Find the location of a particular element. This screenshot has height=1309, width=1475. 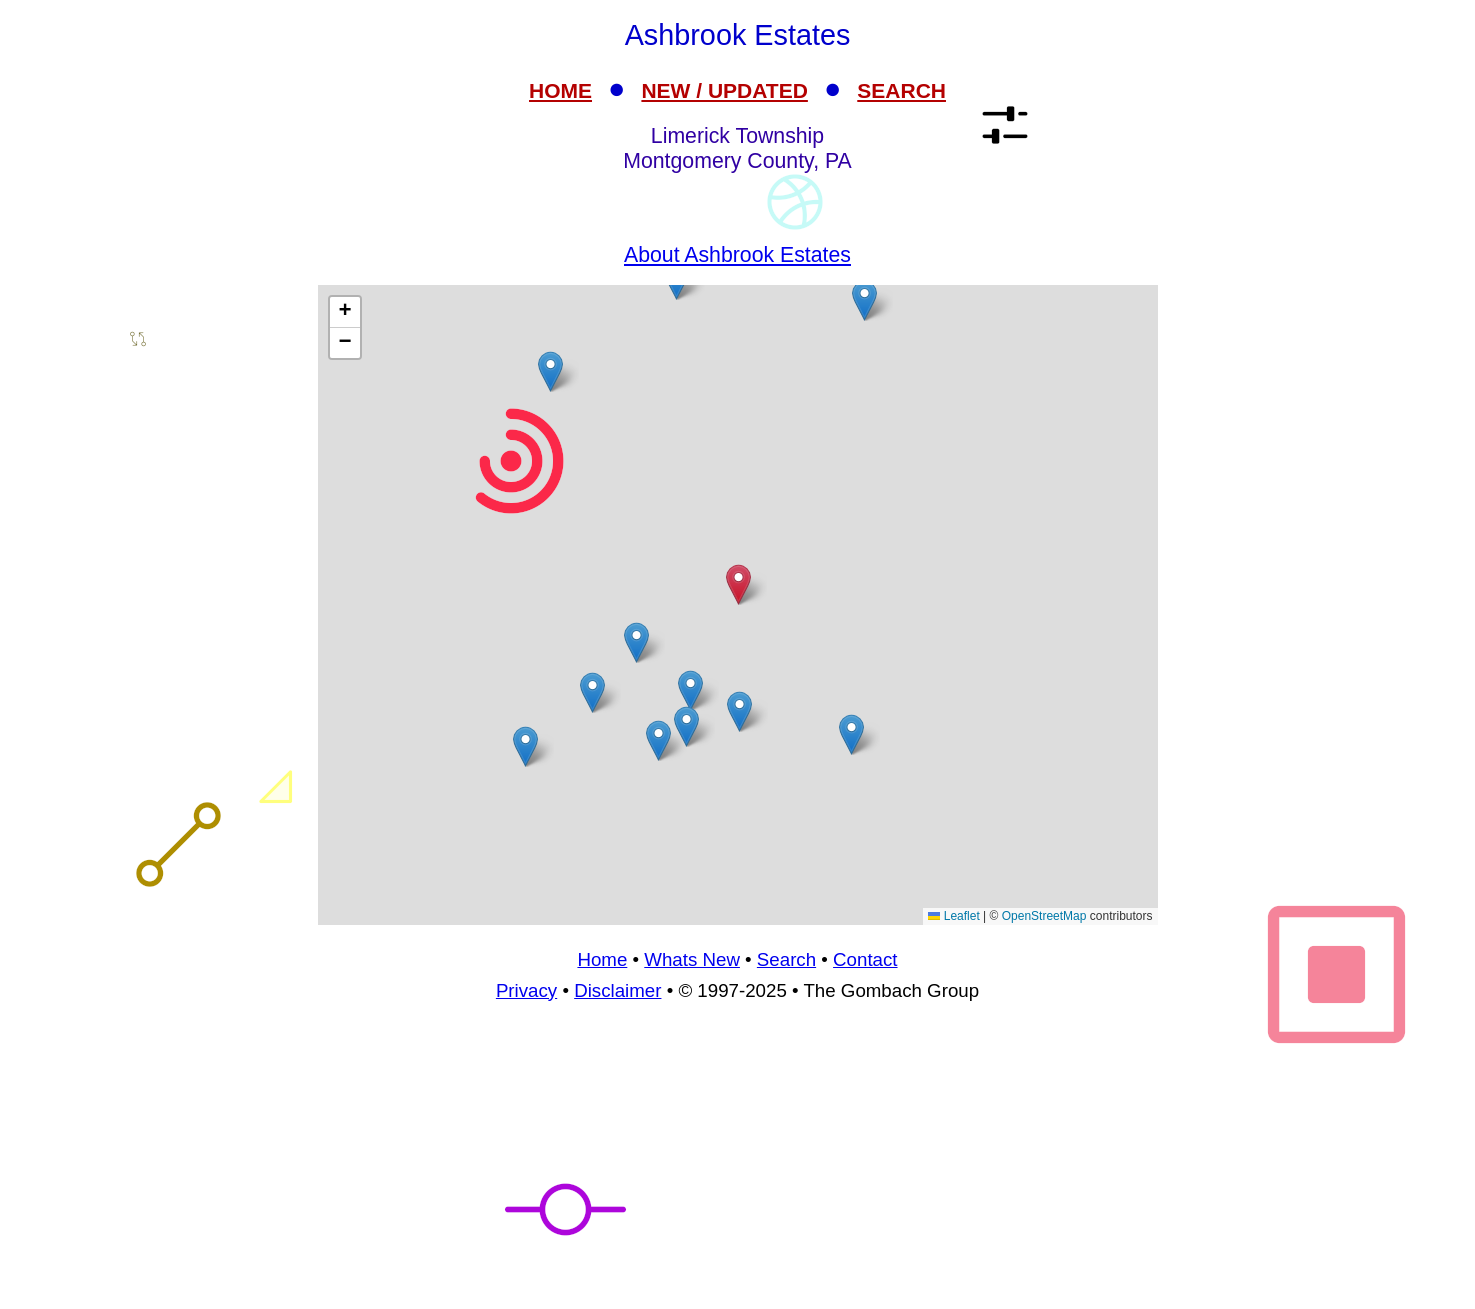

adjust notch or display cutout settings is located at coordinates (278, 789).